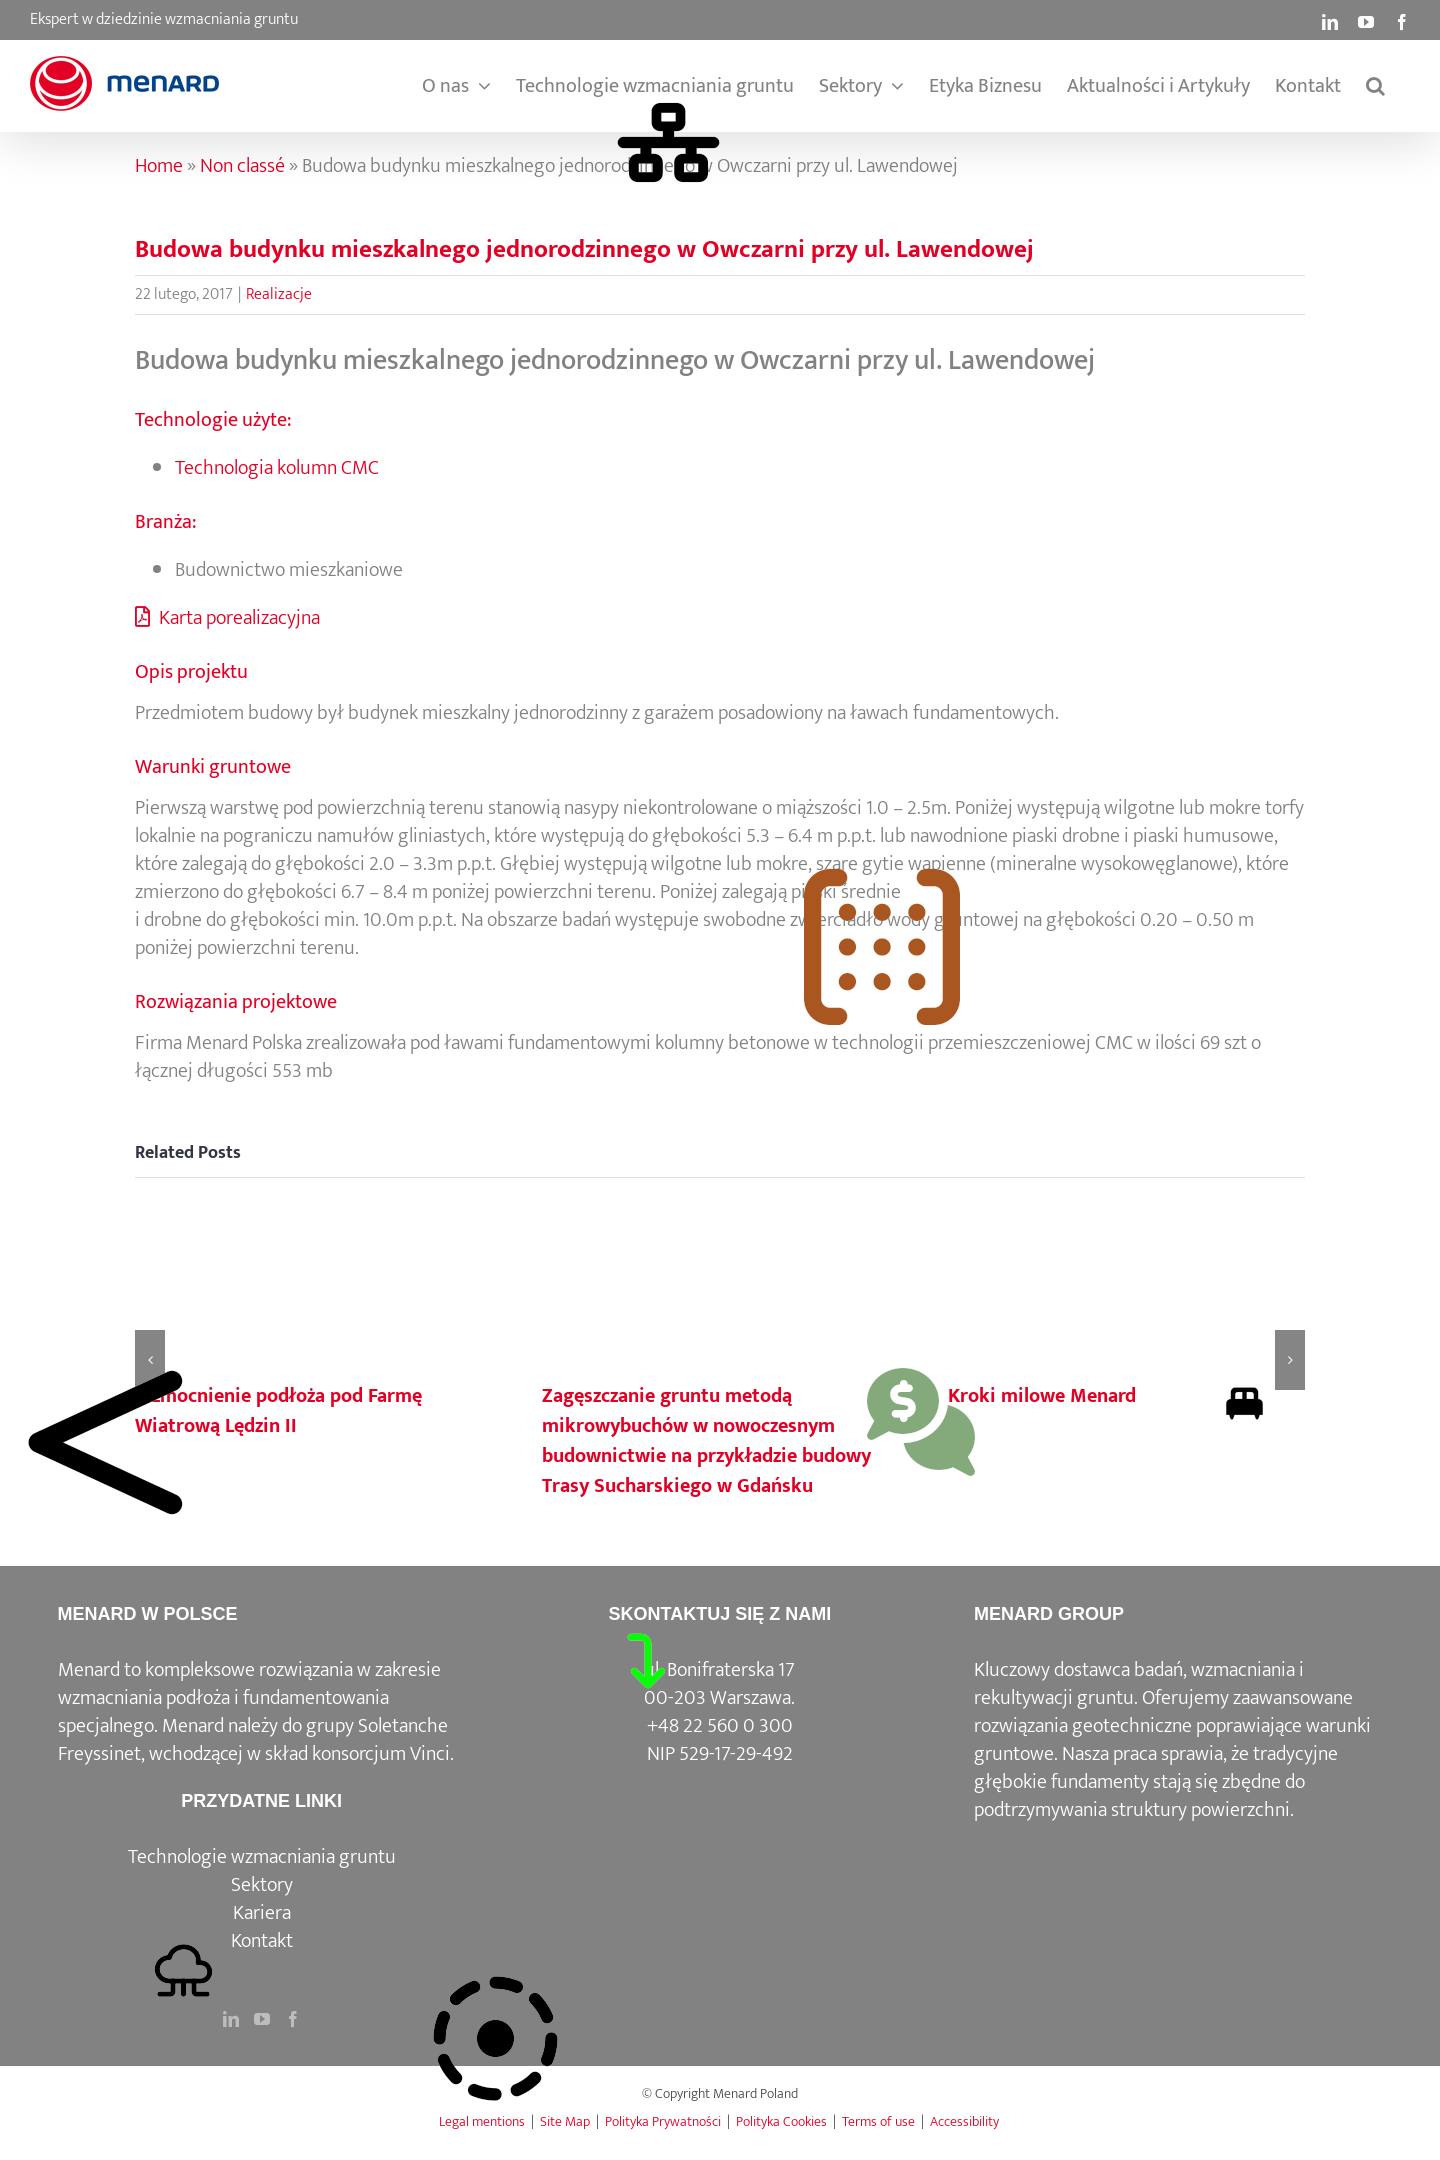  Describe the element at coordinates (183, 1970) in the screenshot. I see `access cloud computing services` at that location.